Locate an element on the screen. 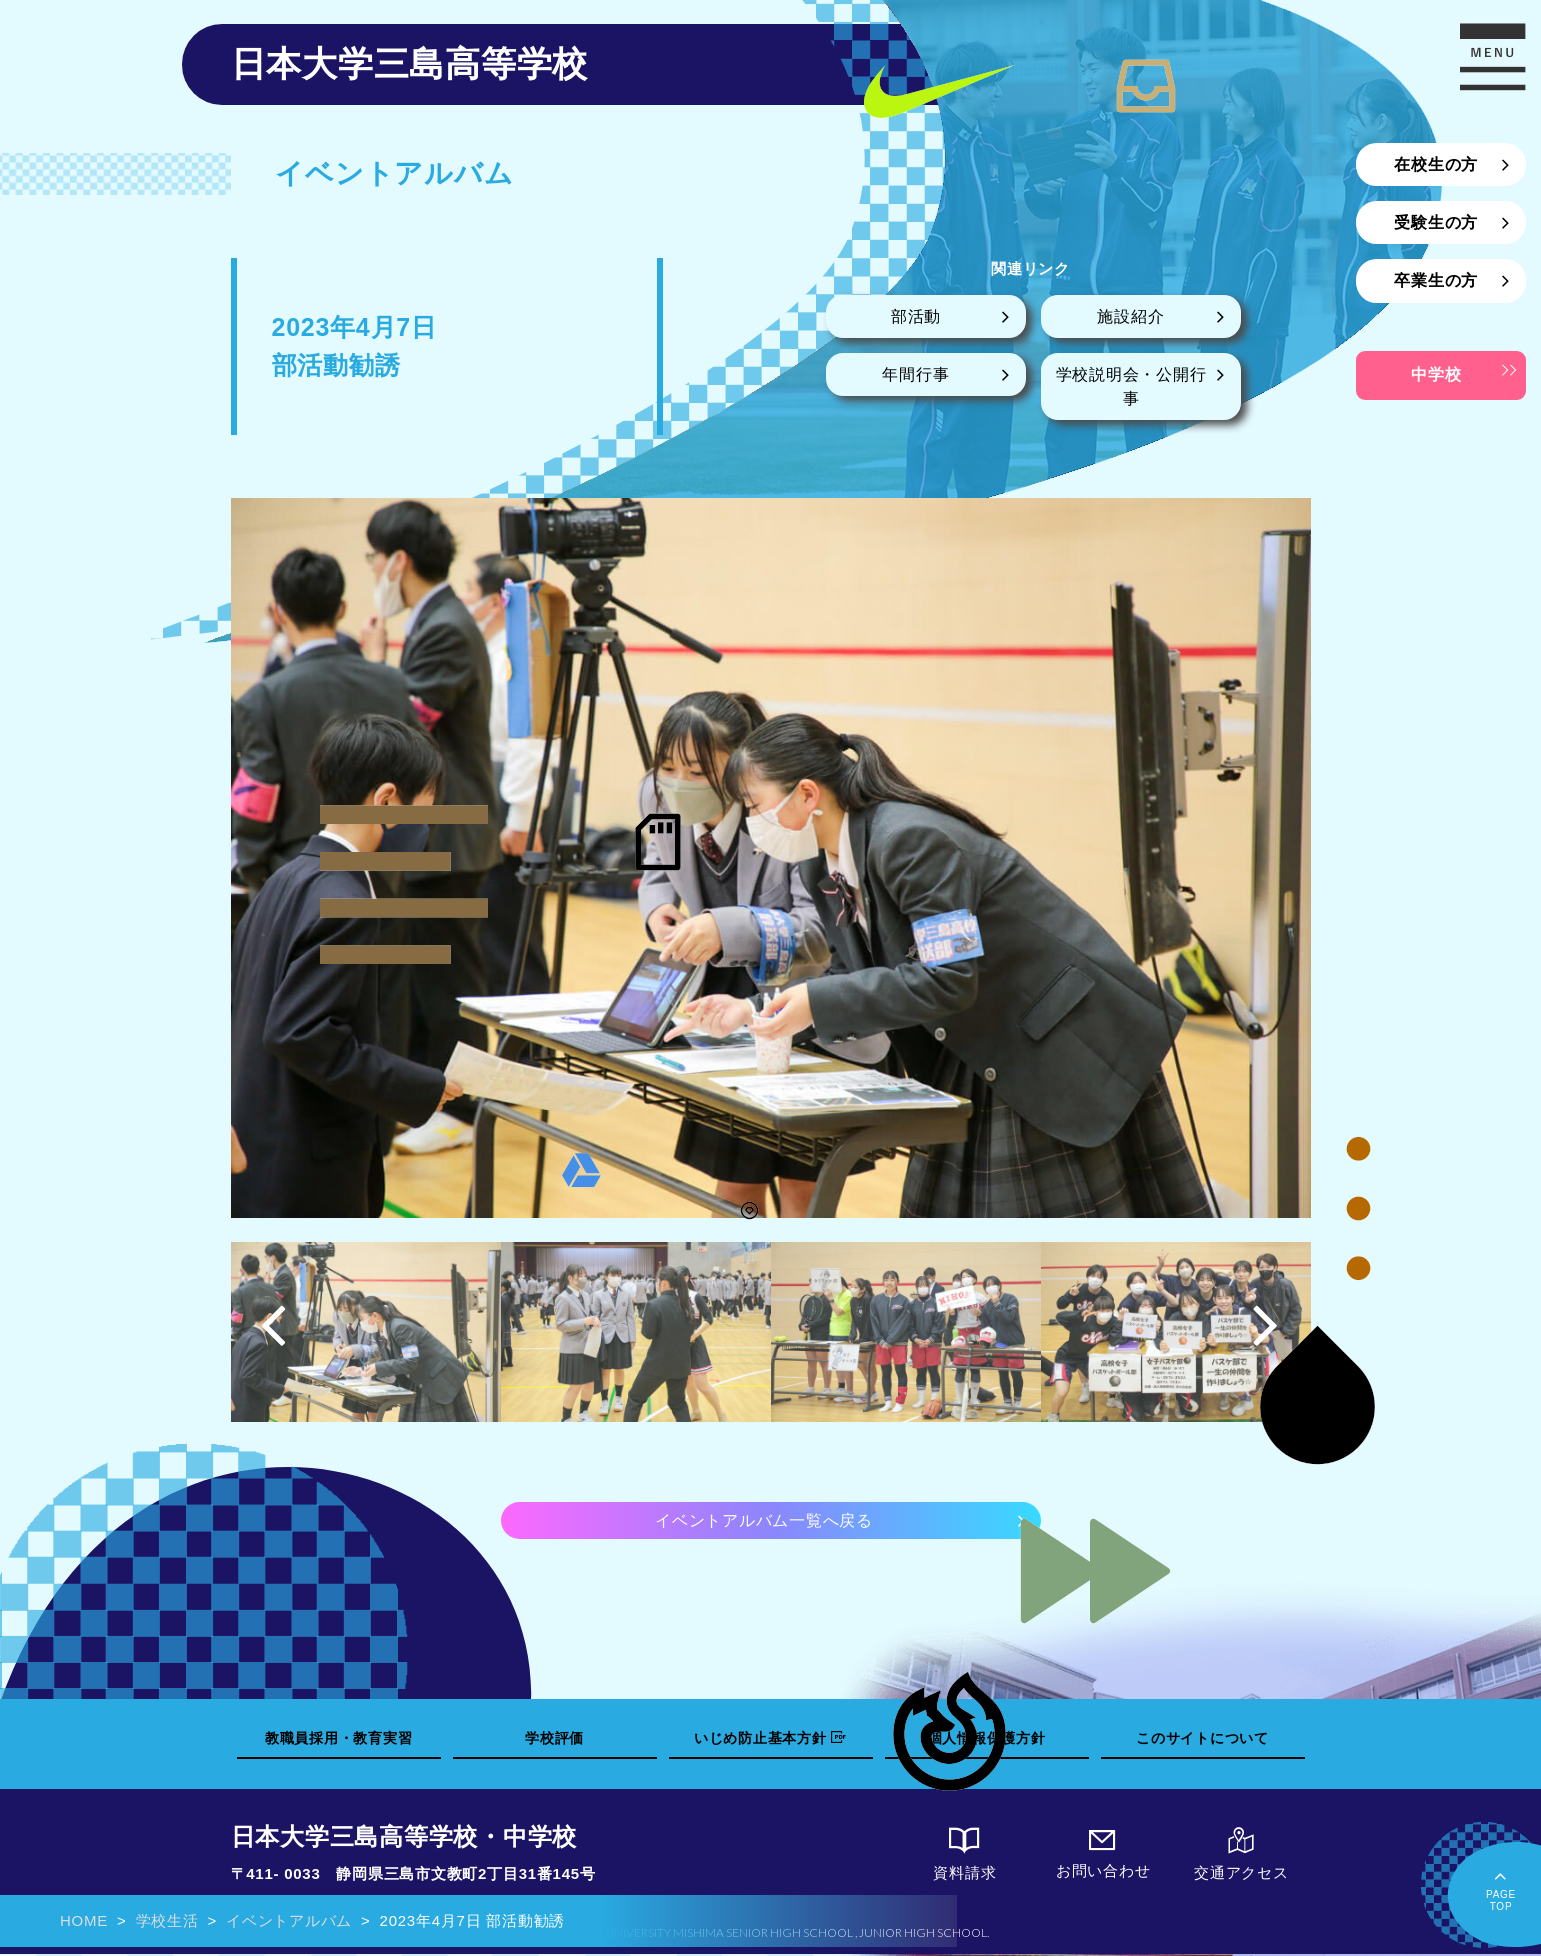 The height and width of the screenshot is (1956, 1541). view your inbox is located at coordinates (1146, 86).